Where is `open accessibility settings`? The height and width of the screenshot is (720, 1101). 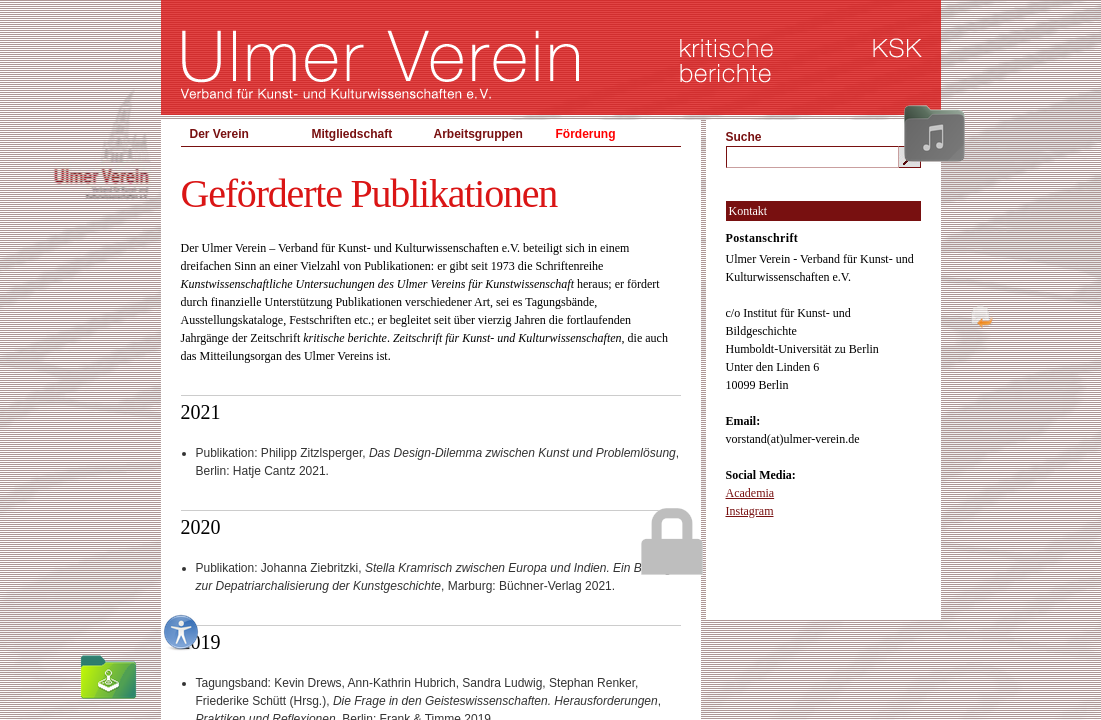
open accessibility settings is located at coordinates (181, 632).